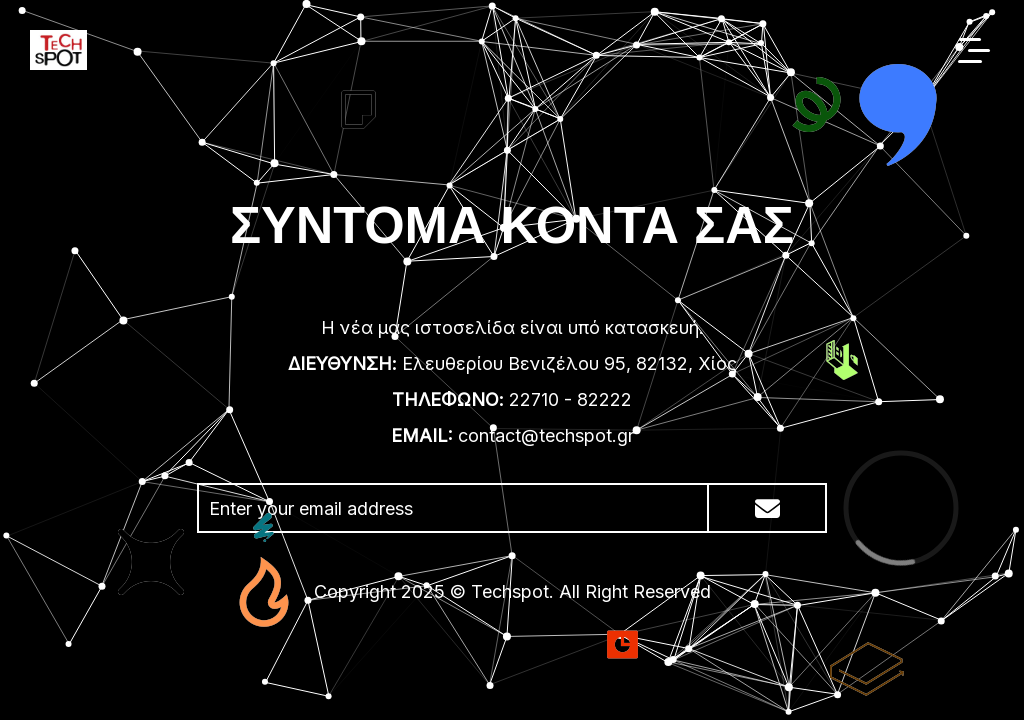  I want to click on view or open a document, so click(358, 109).